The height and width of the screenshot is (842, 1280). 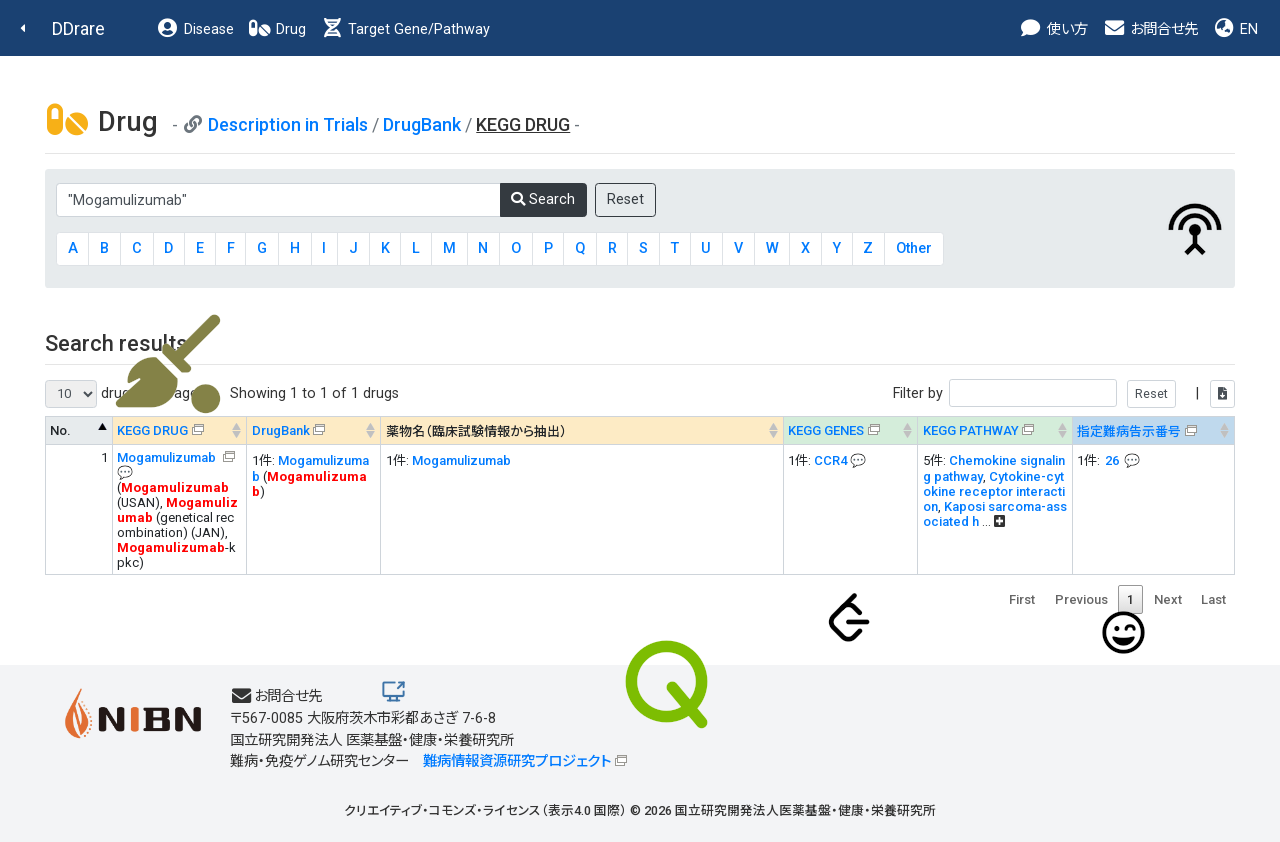 I want to click on represents the letter Q in text or labels, so click(x=666, y=681).